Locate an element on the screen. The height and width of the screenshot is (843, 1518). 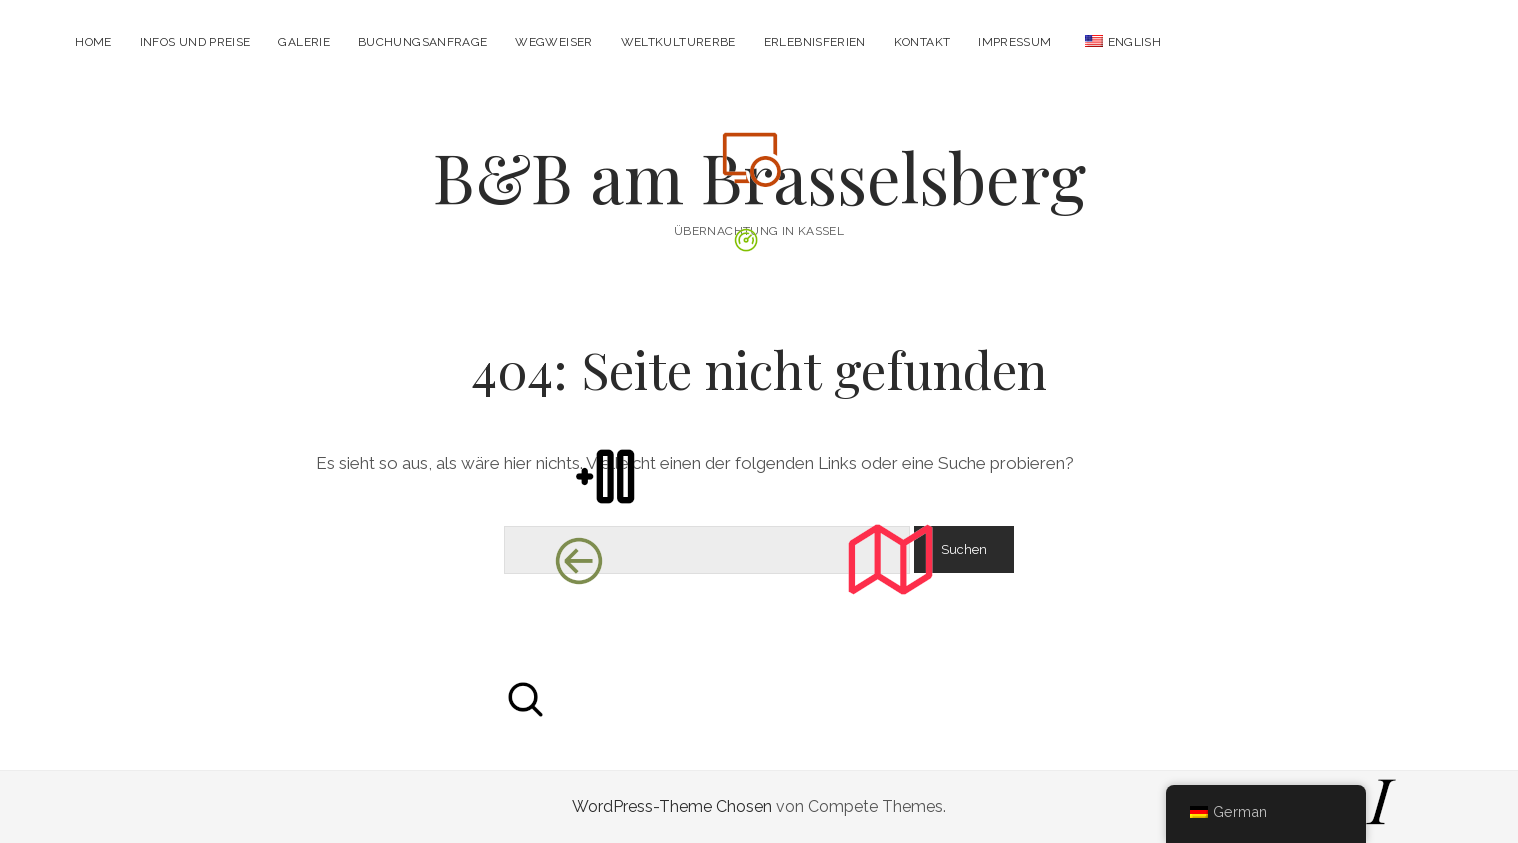
add a new column to the left is located at coordinates (609, 476).